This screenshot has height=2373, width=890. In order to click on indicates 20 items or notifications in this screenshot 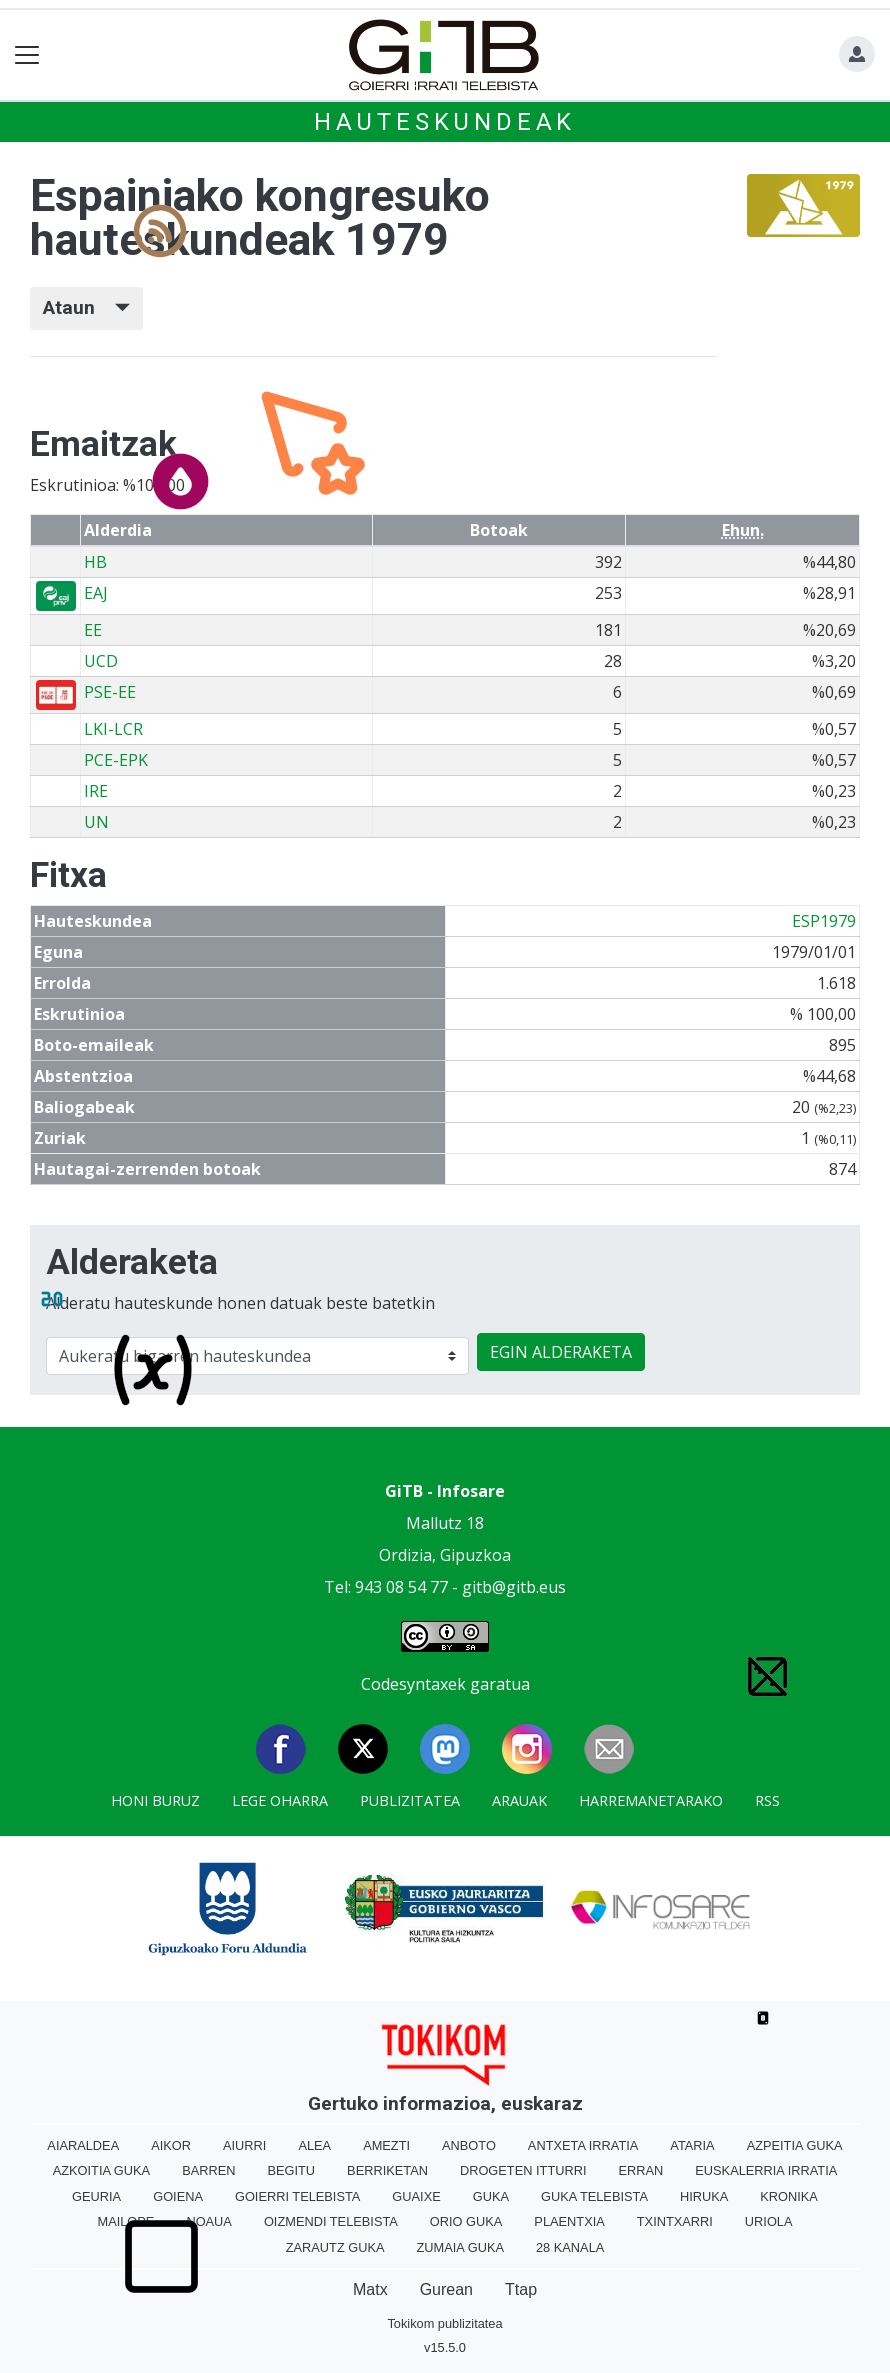, I will do `click(52, 1299)`.